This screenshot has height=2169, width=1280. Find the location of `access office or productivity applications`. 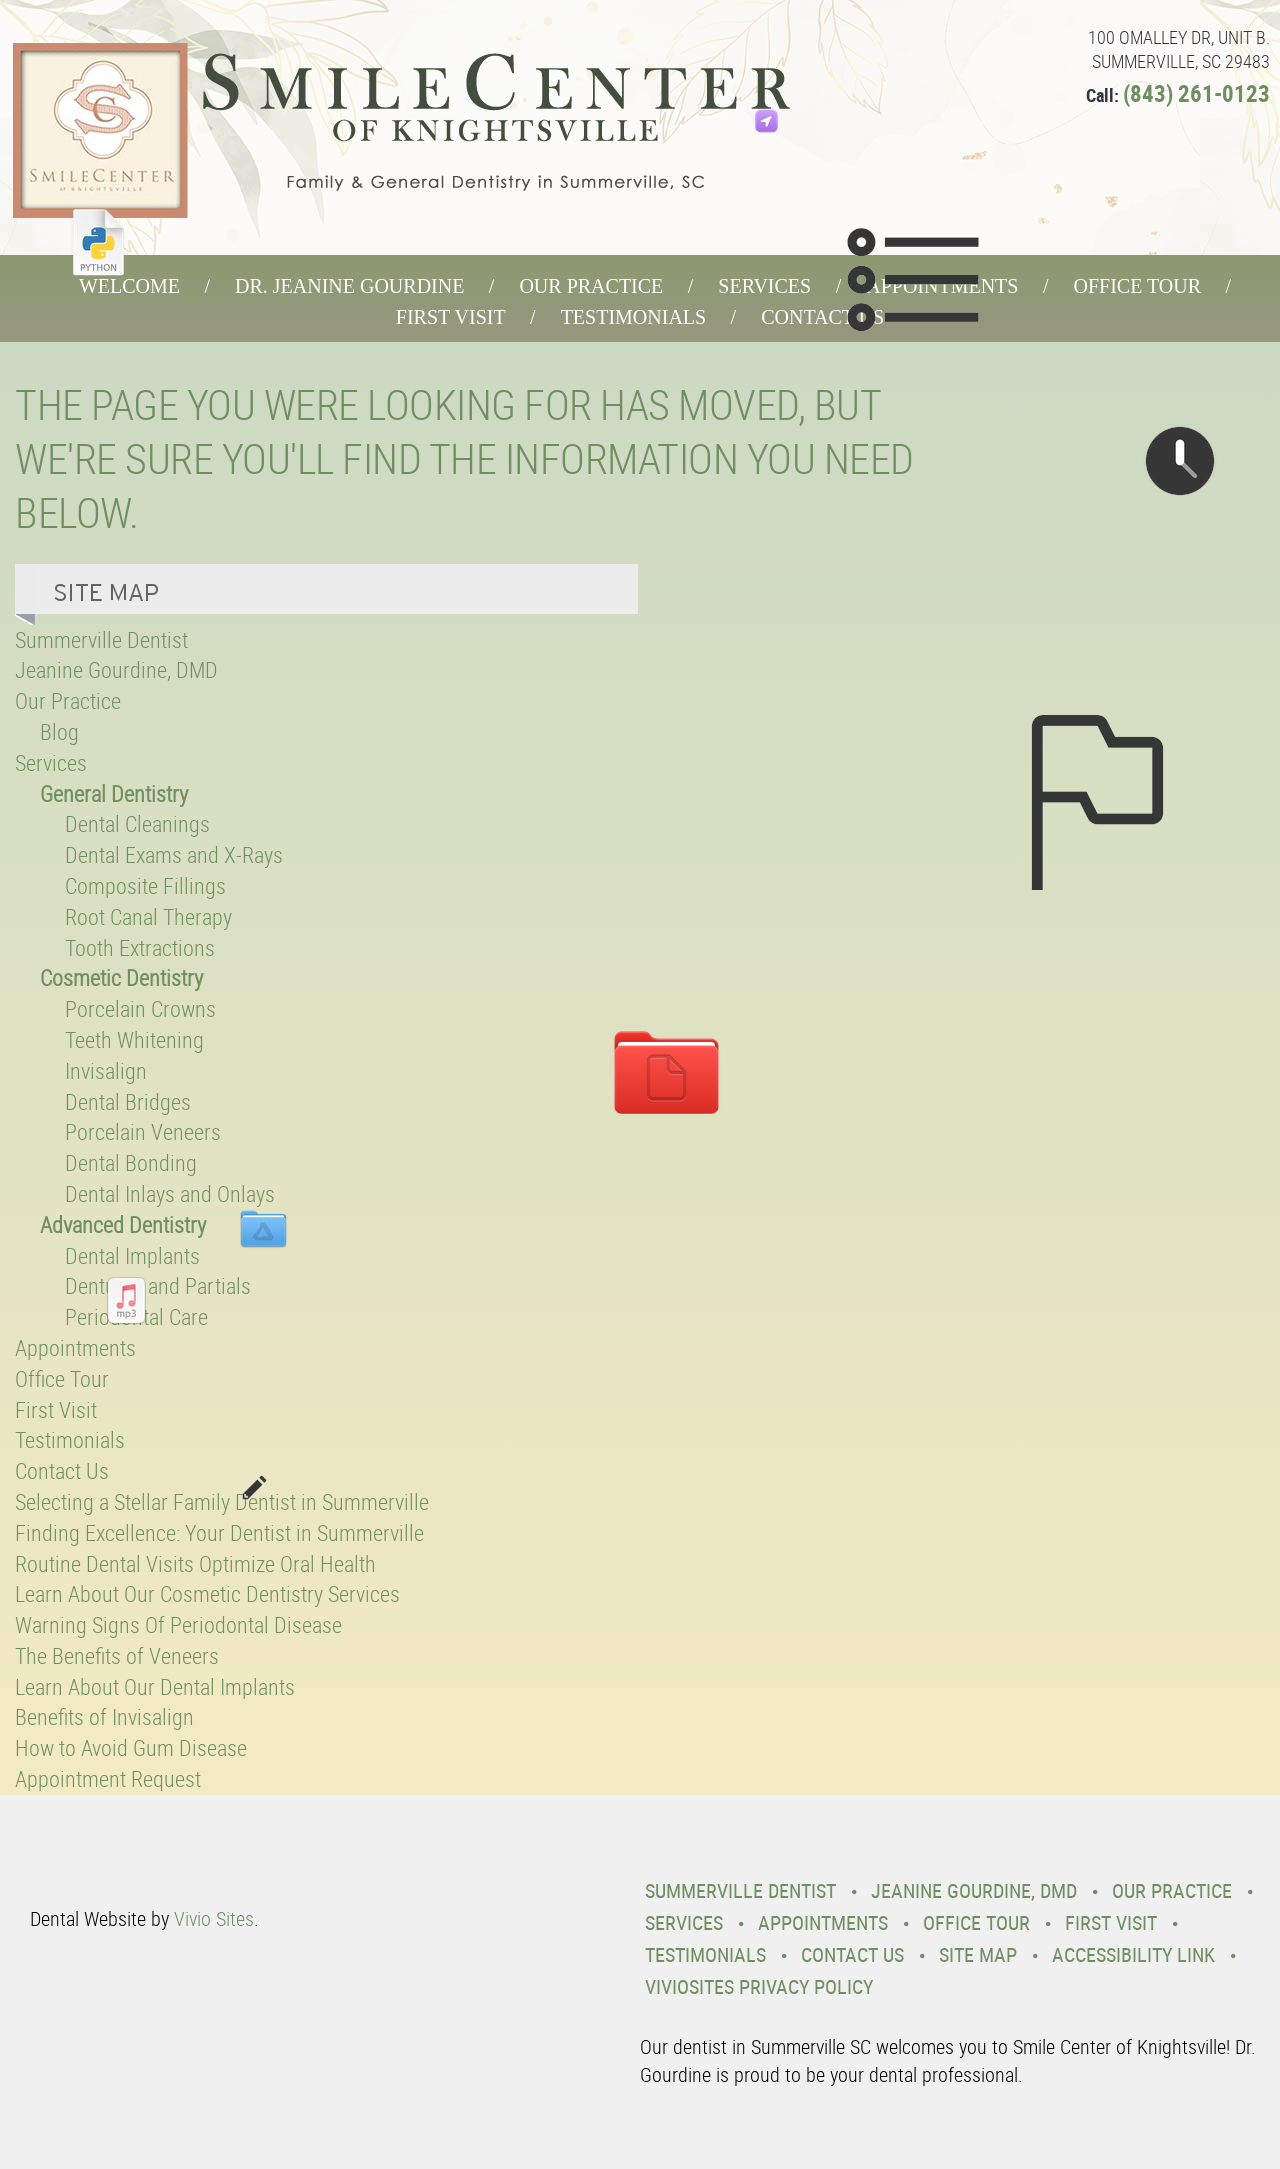

access office or productivity applications is located at coordinates (254, 1487).